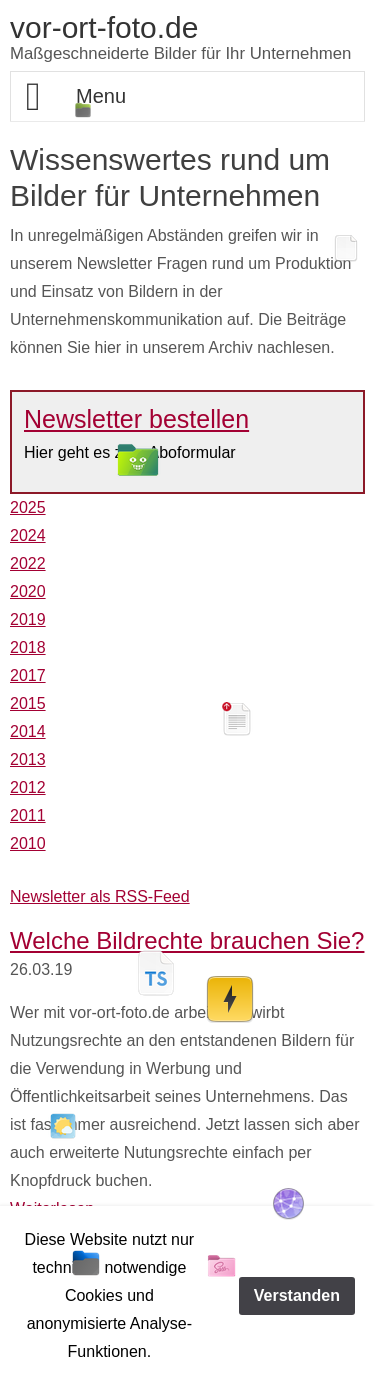 The height and width of the screenshot is (1386, 375). I want to click on open folder containing files, so click(86, 1263).